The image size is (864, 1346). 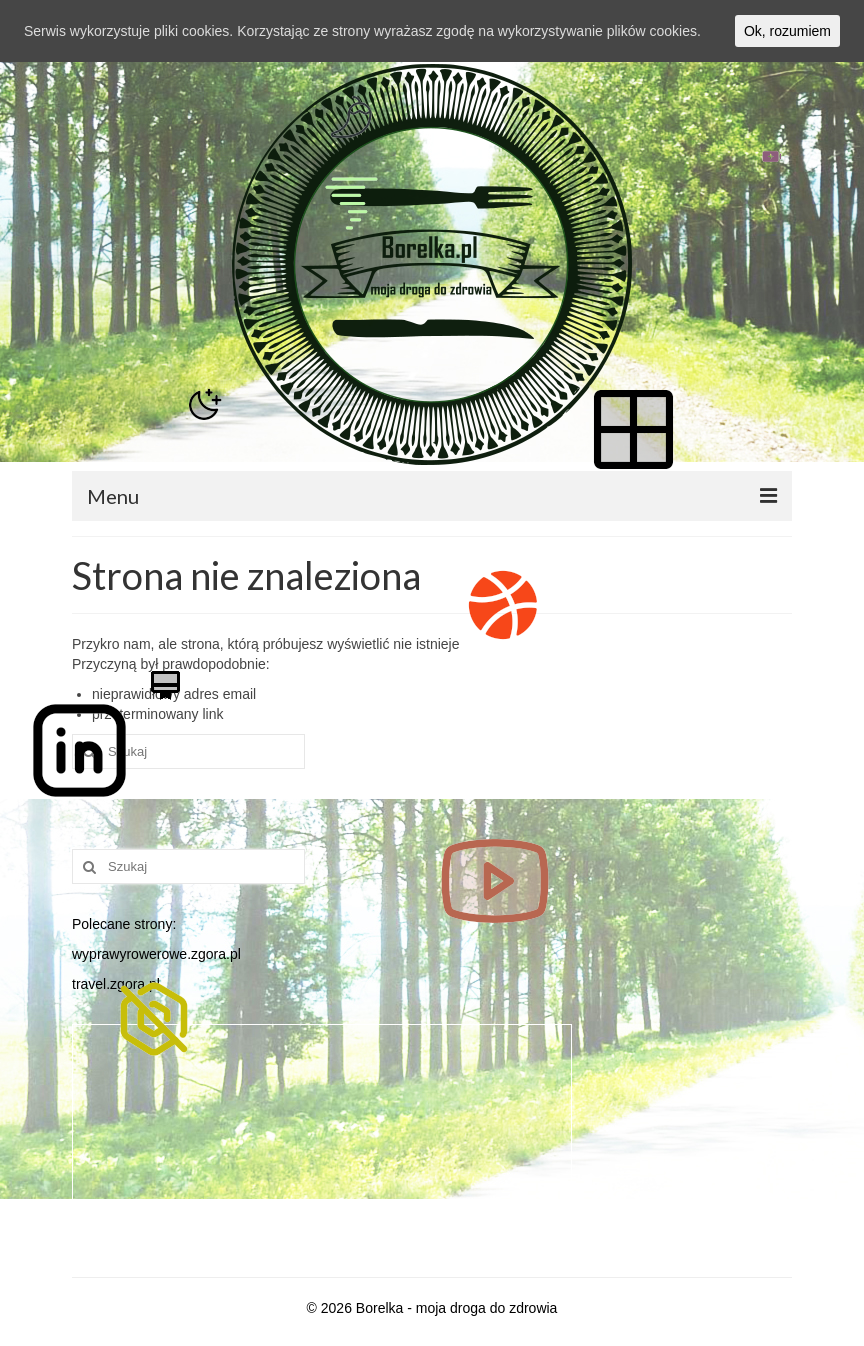 What do you see at coordinates (503, 605) in the screenshot?
I see `visit dribbble profile or portfolio` at bounding box center [503, 605].